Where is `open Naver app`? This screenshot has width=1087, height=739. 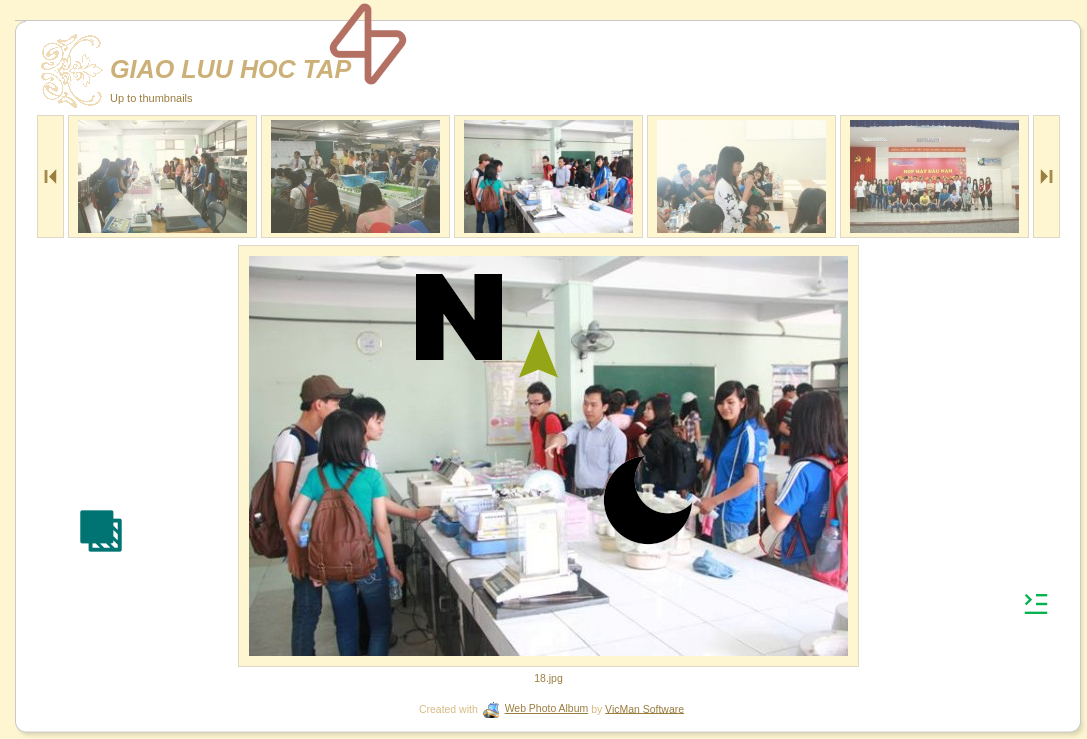 open Naver app is located at coordinates (459, 317).